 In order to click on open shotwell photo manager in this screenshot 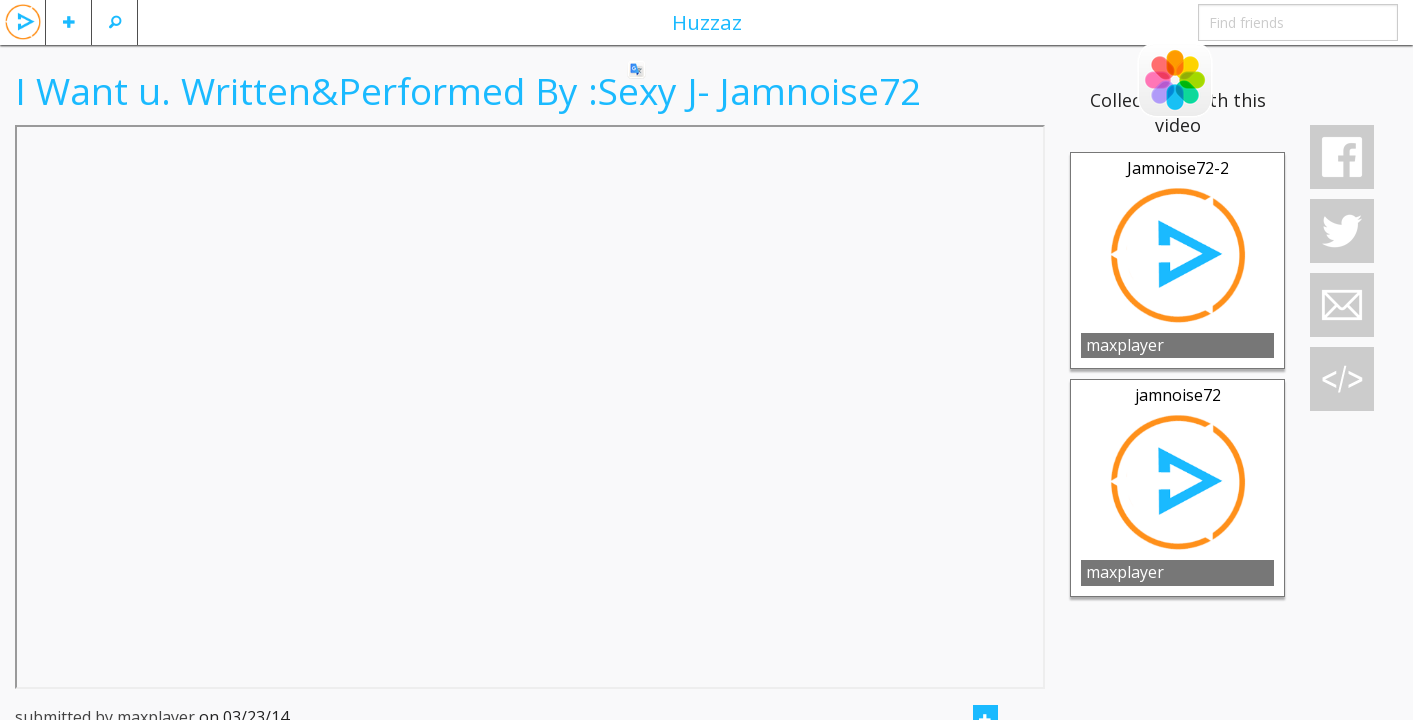, I will do `click(1175, 80)`.